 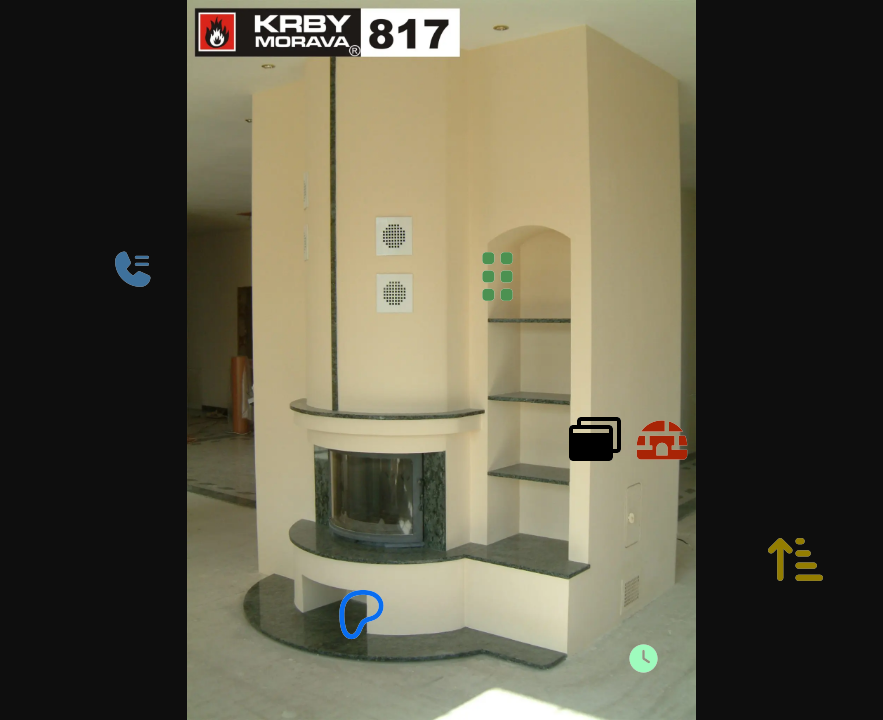 What do you see at coordinates (595, 439) in the screenshot?
I see `view open browser windows` at bounding box center [595, 439].